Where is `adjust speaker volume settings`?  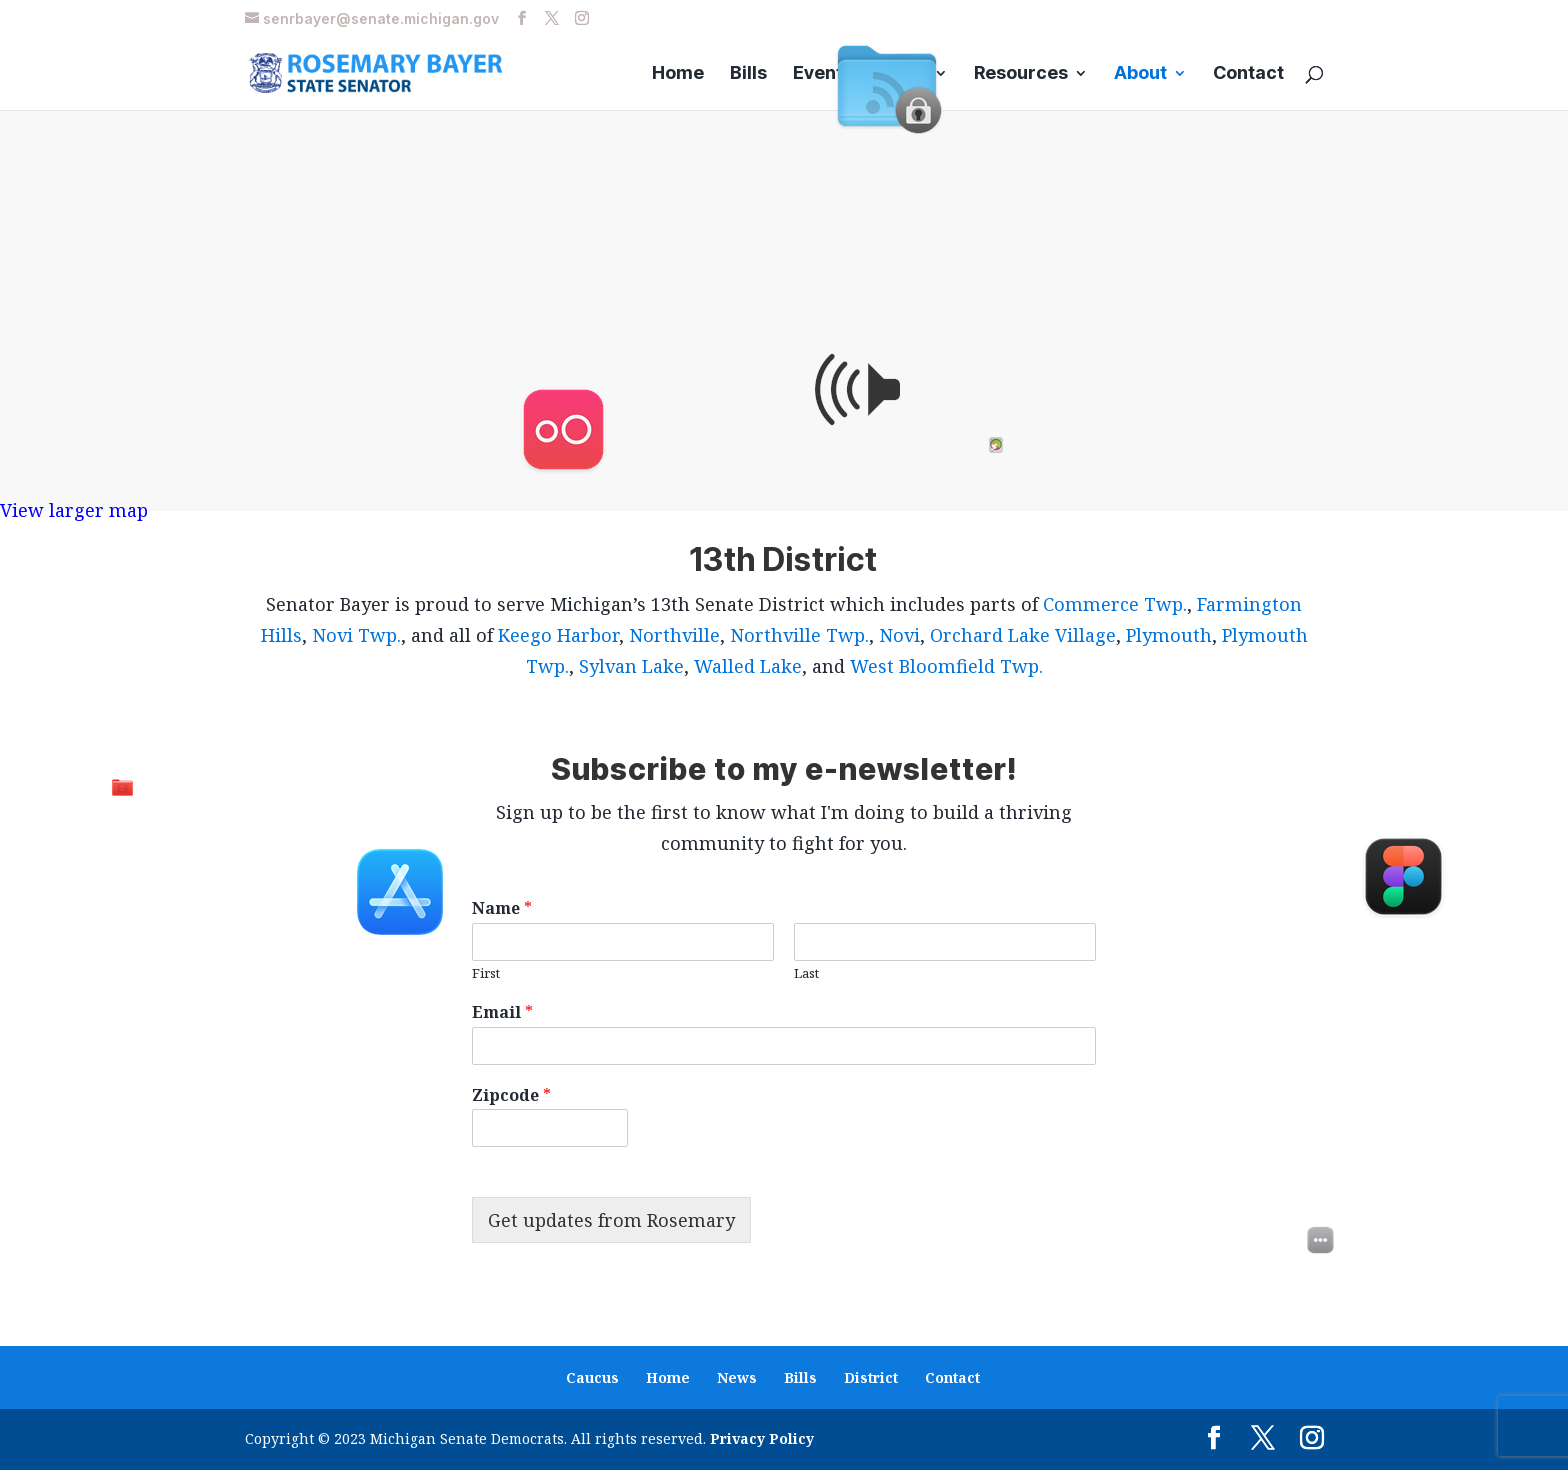 adjust speaker volume settings is located at coordinates (857, 389).